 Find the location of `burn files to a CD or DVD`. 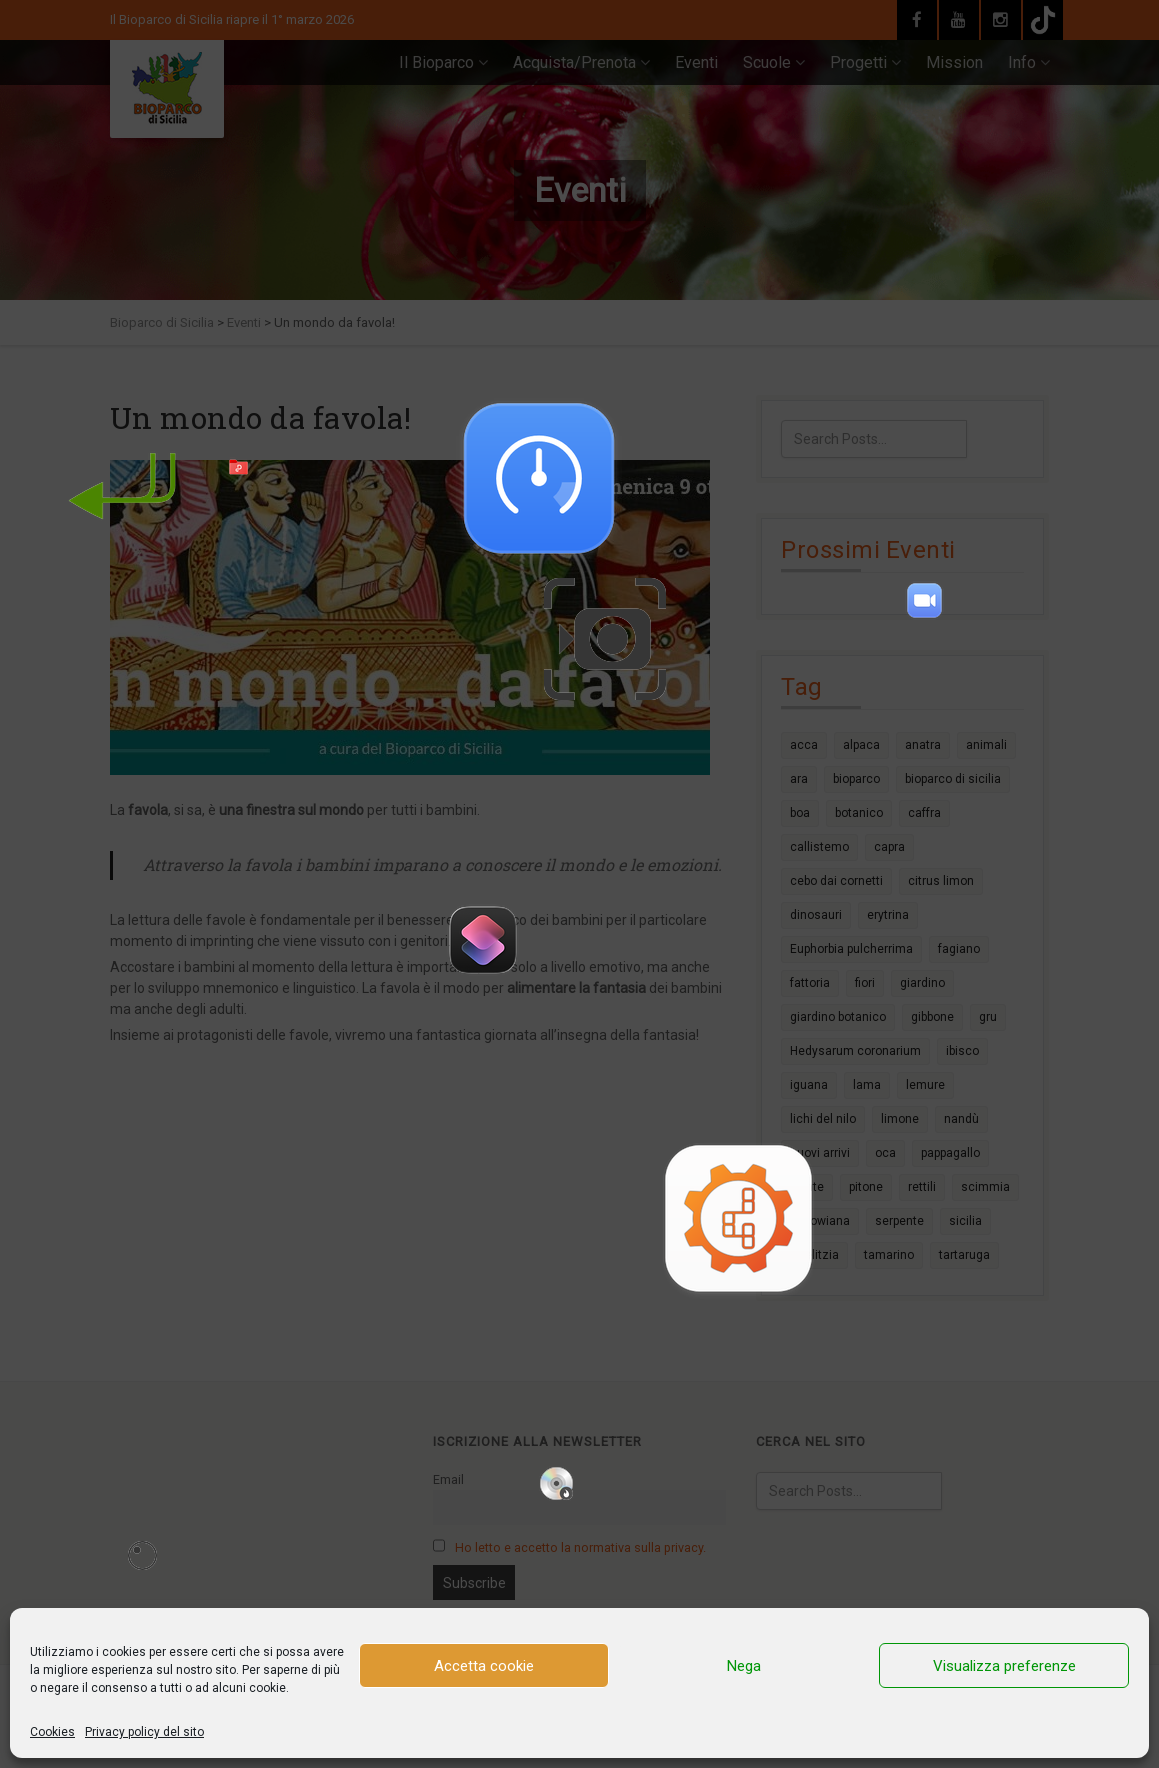

burn files to a CD or DVD is located at coordinates (556, 1483).